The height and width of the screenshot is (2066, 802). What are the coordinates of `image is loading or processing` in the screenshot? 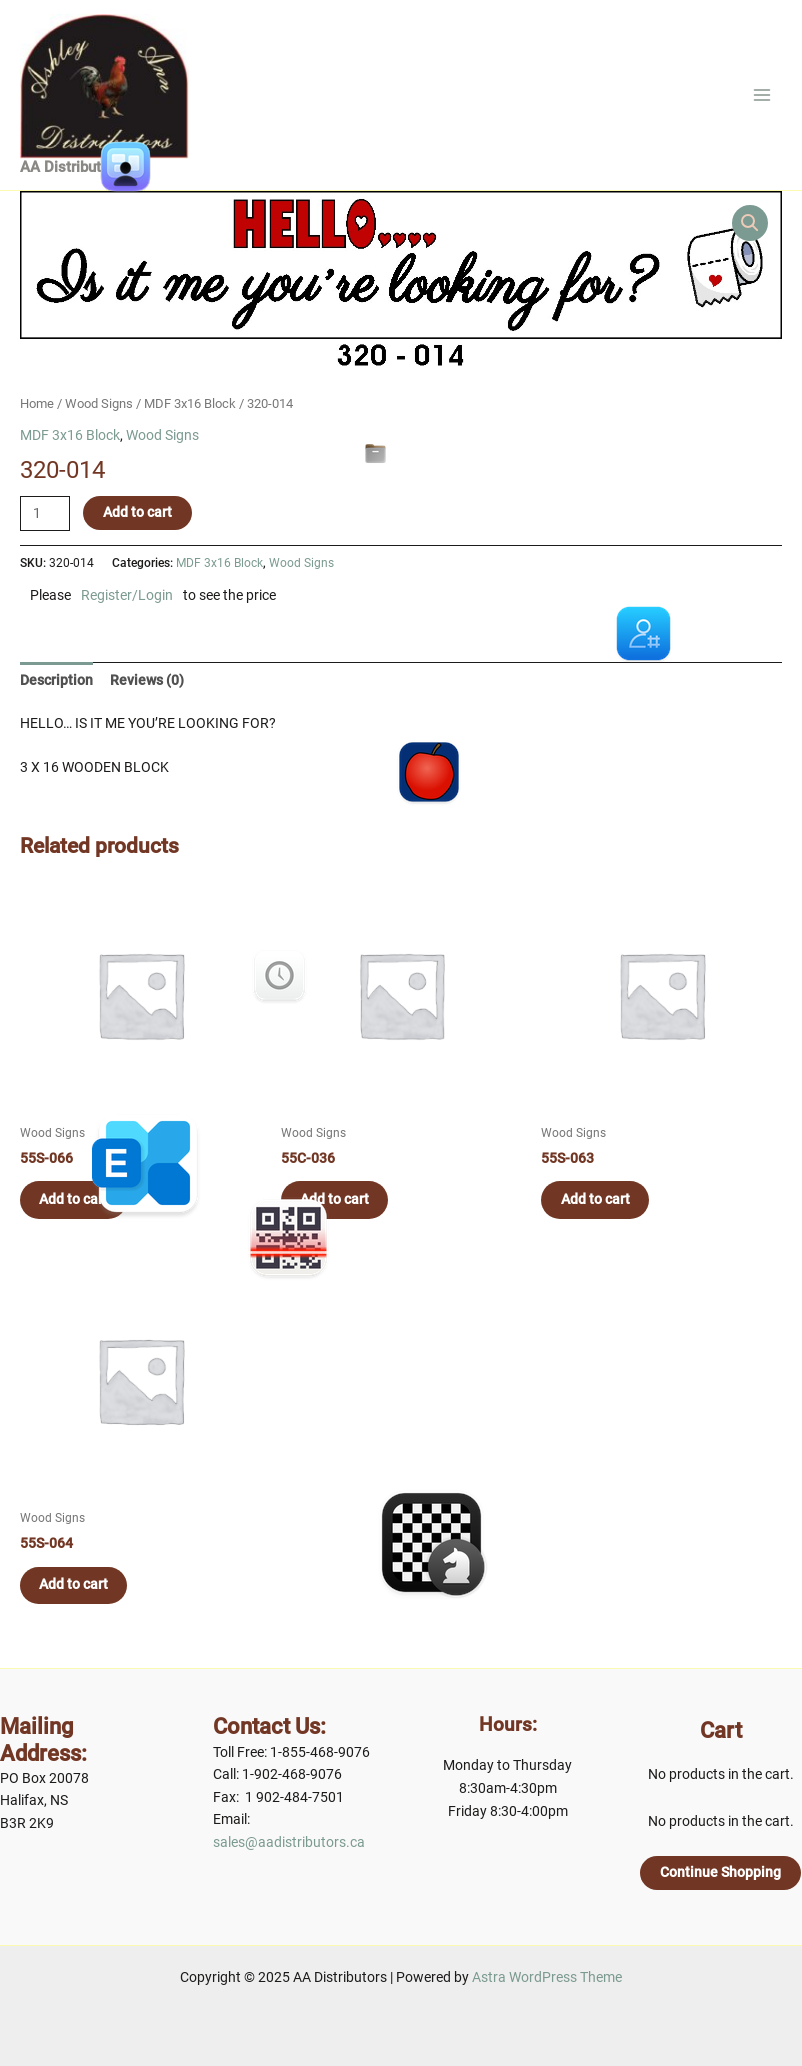 It's located at (279, 975).